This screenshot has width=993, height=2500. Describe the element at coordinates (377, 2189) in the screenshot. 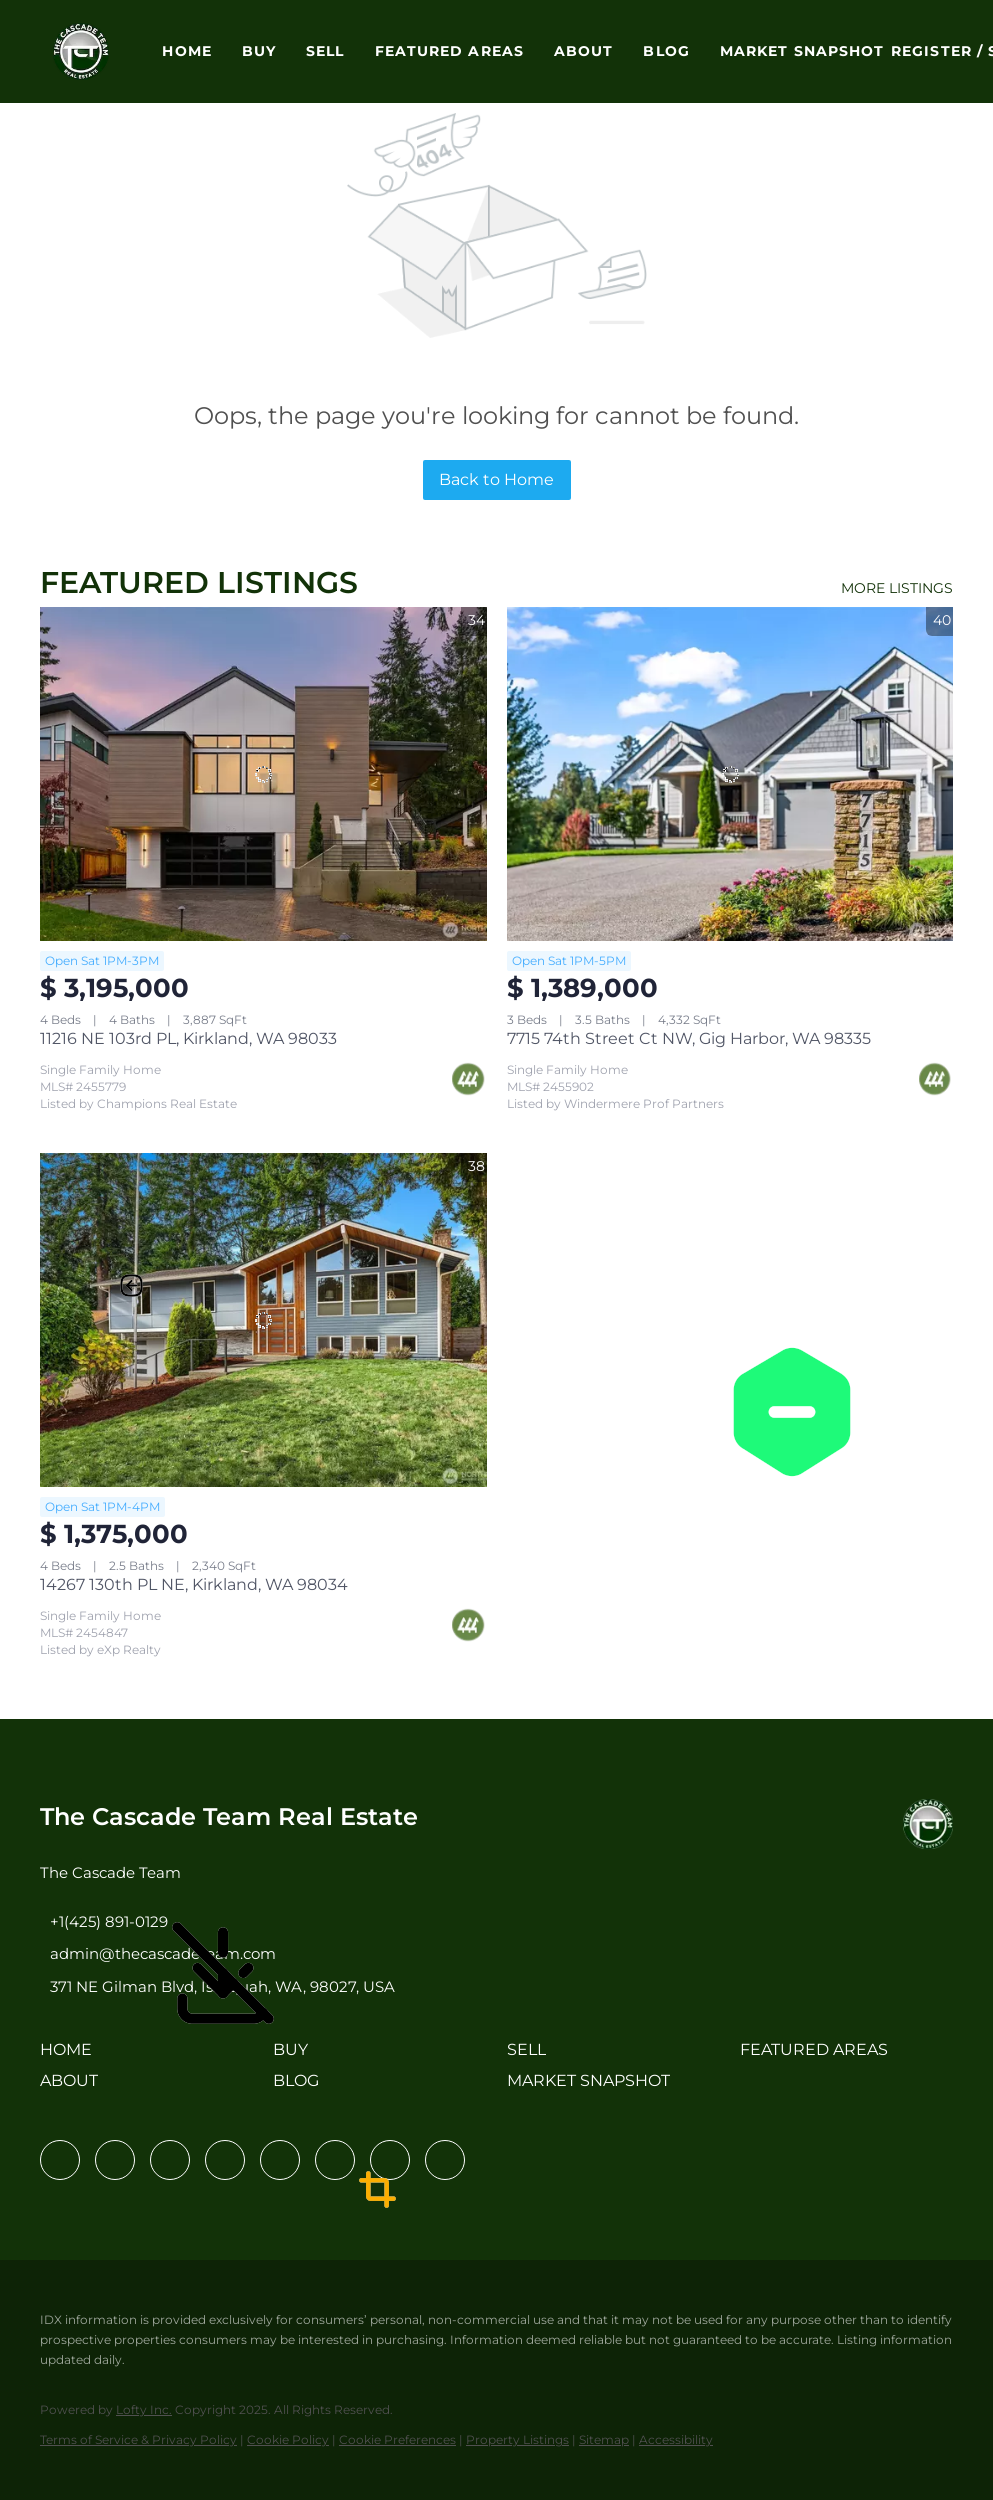

I see `crop an image or photo` at that location.